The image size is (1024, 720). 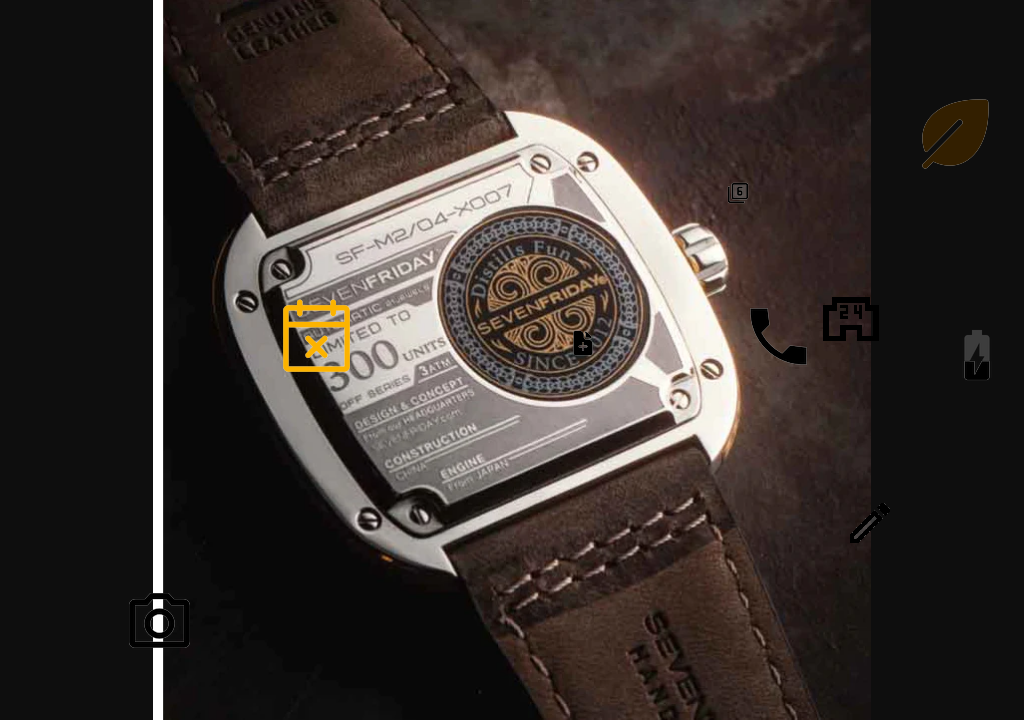 What do you see at coordinates (738, 193) in the screenshot?
I see `filter option 6 in a series of image filters` at bounding box center [738, 193].